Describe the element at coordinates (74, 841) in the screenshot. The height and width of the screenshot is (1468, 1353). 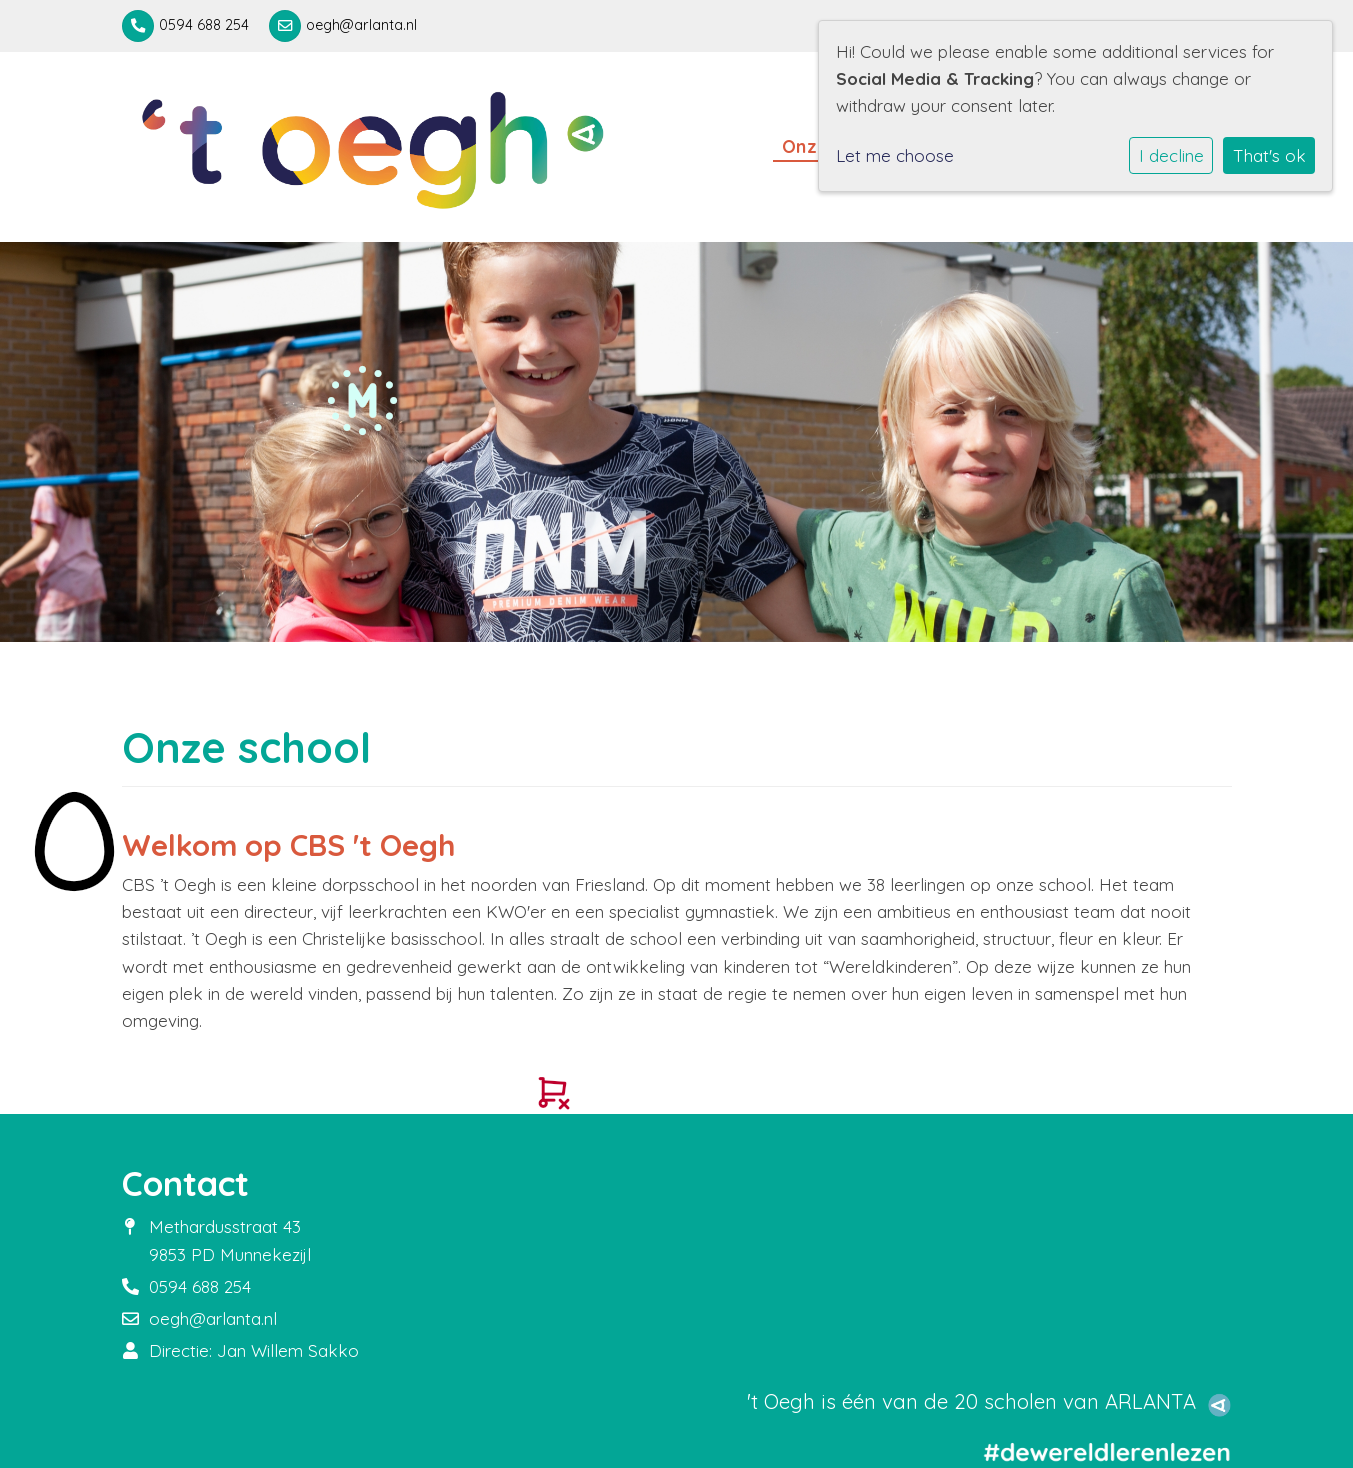
I see `indicates an egg or egg-related item` at that location.